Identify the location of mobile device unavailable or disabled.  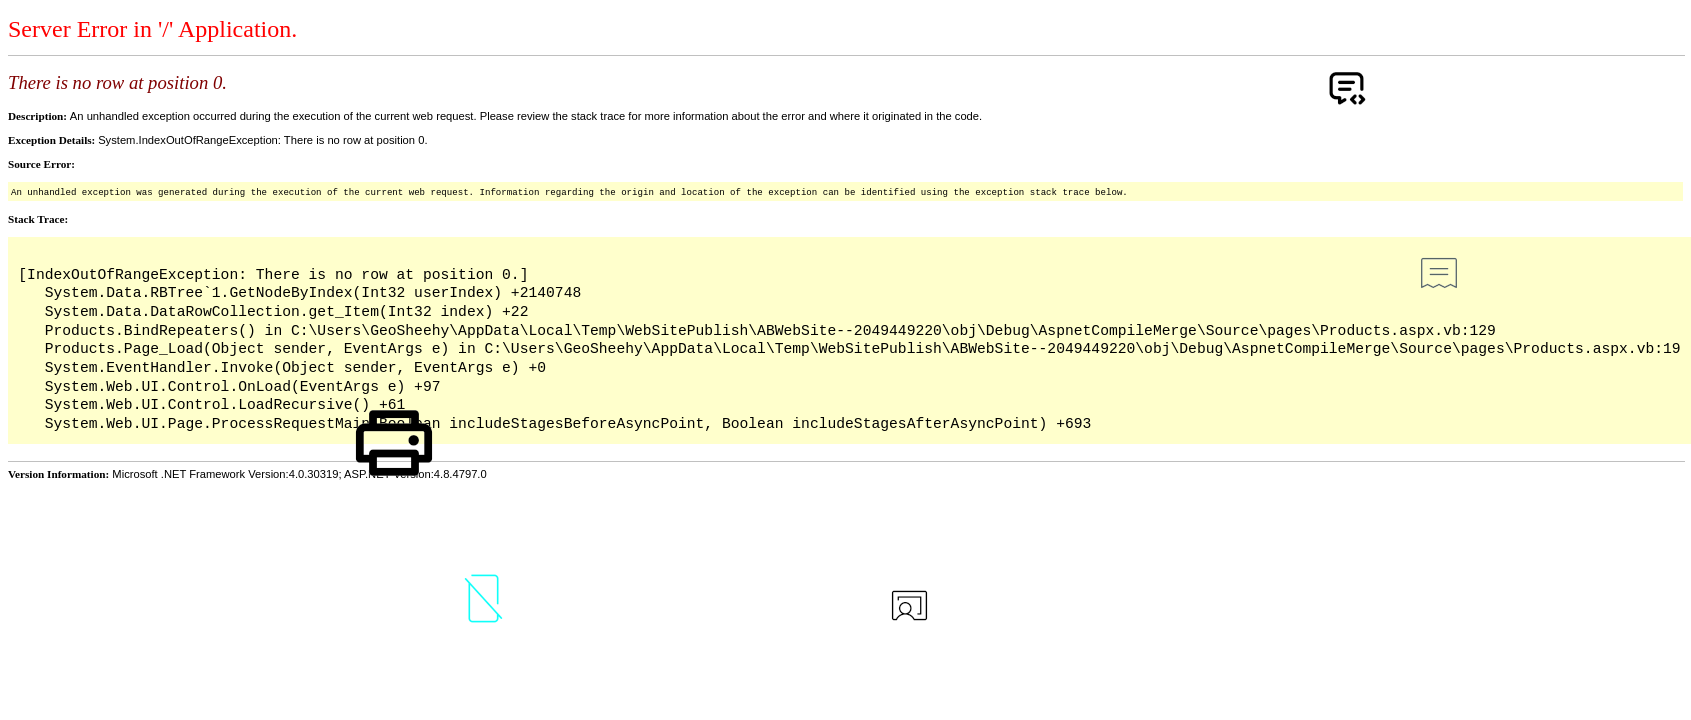
(483, 598).